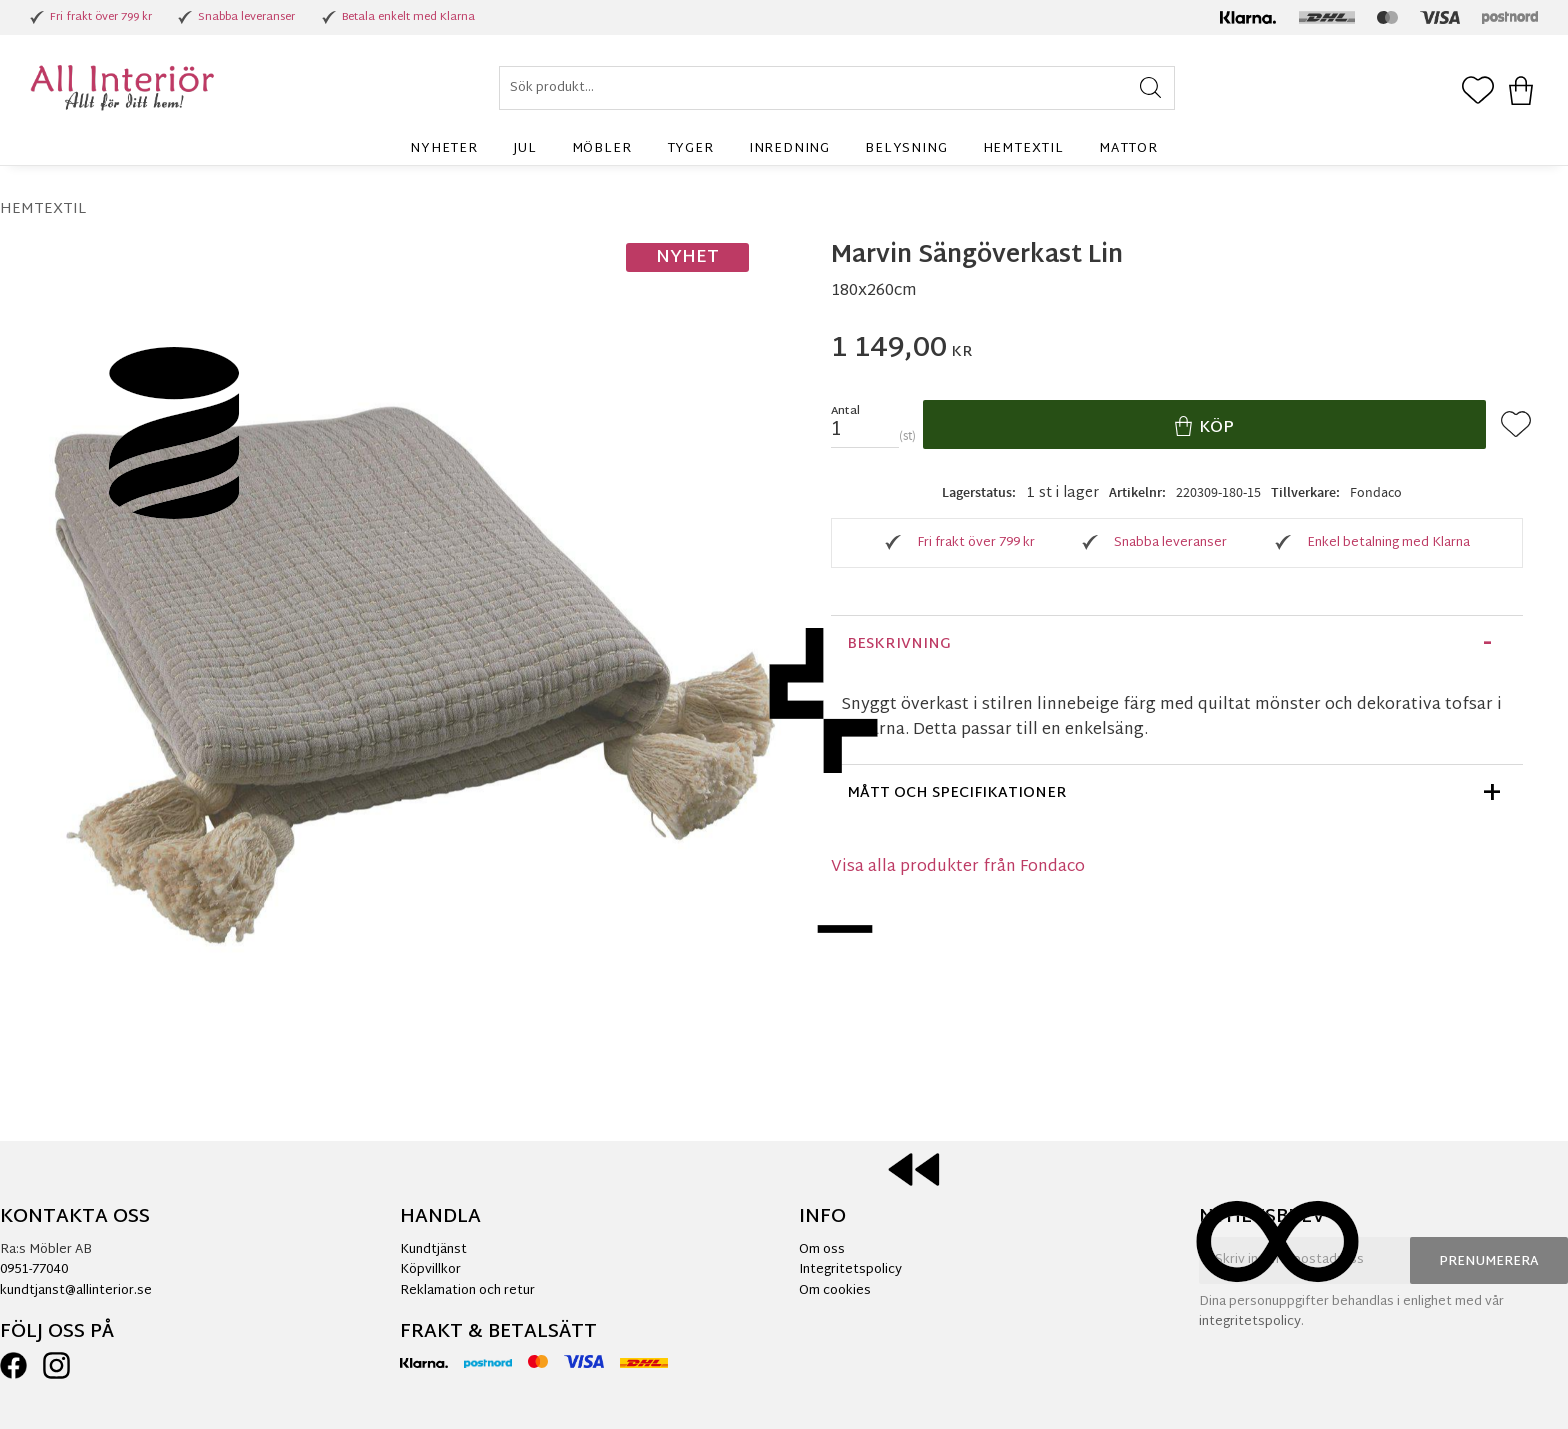 The width and height of the screenshot is (1568, 1429). Describe the element at coordinates (174, 433) in the screenshot. I see `Liquibase database version control logo` at that location.